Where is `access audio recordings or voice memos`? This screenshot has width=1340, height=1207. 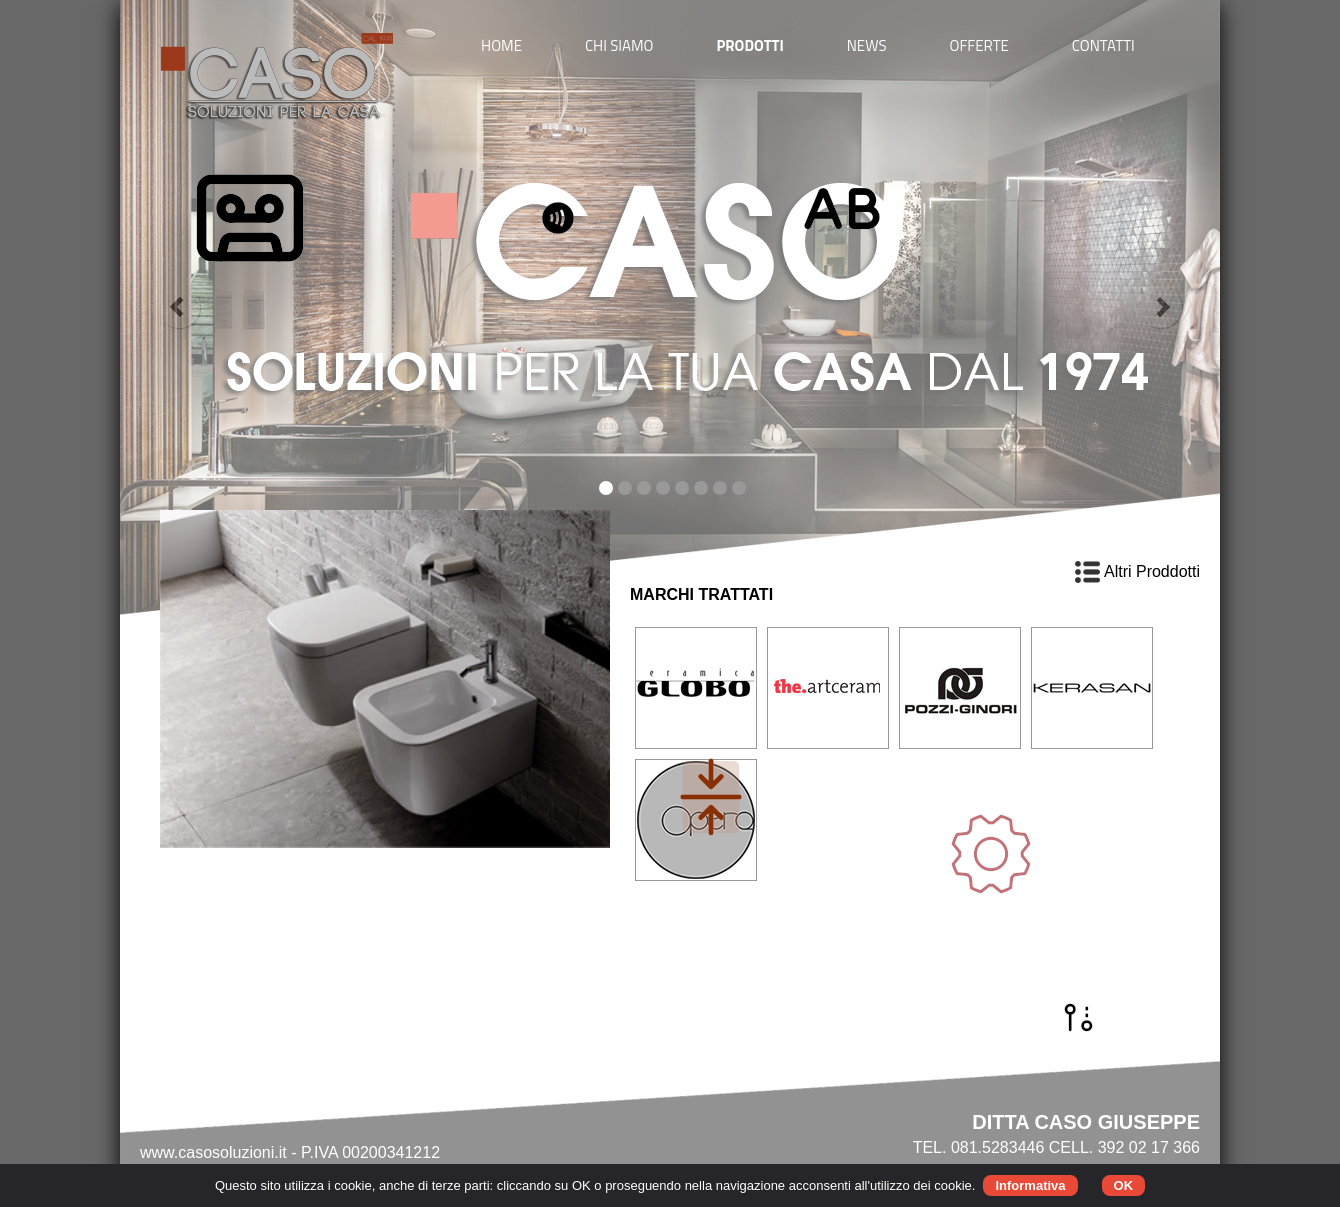 access audio recordings or voice memos is located at coordinates (250, 218).